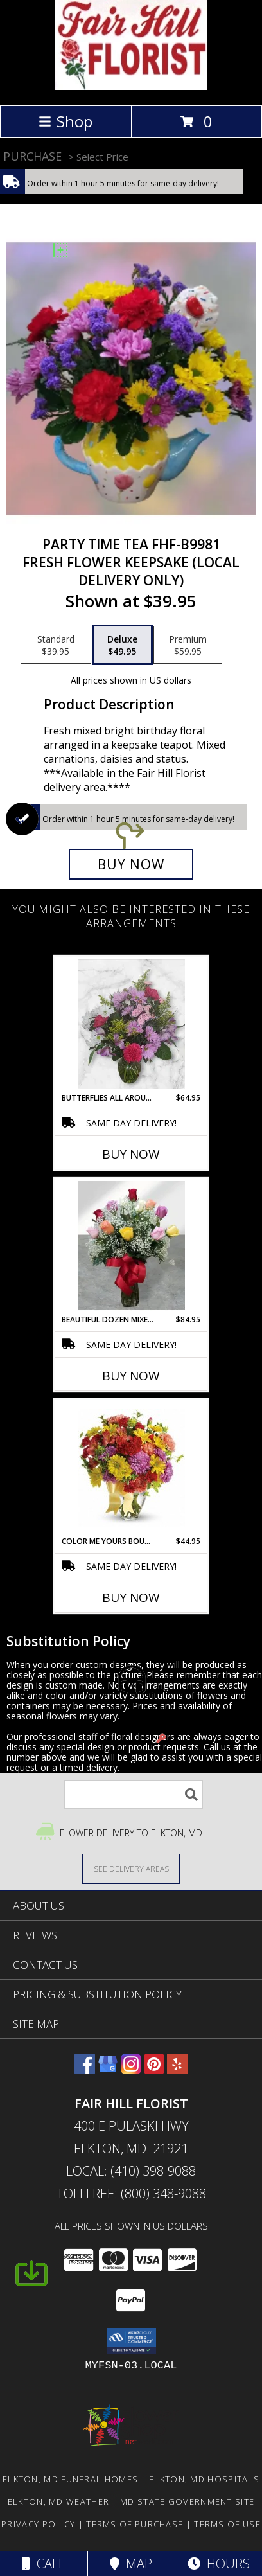  Describe the element at coordinates (132, 1680) in the screenshot. I see `listen to audio or music` at that location.